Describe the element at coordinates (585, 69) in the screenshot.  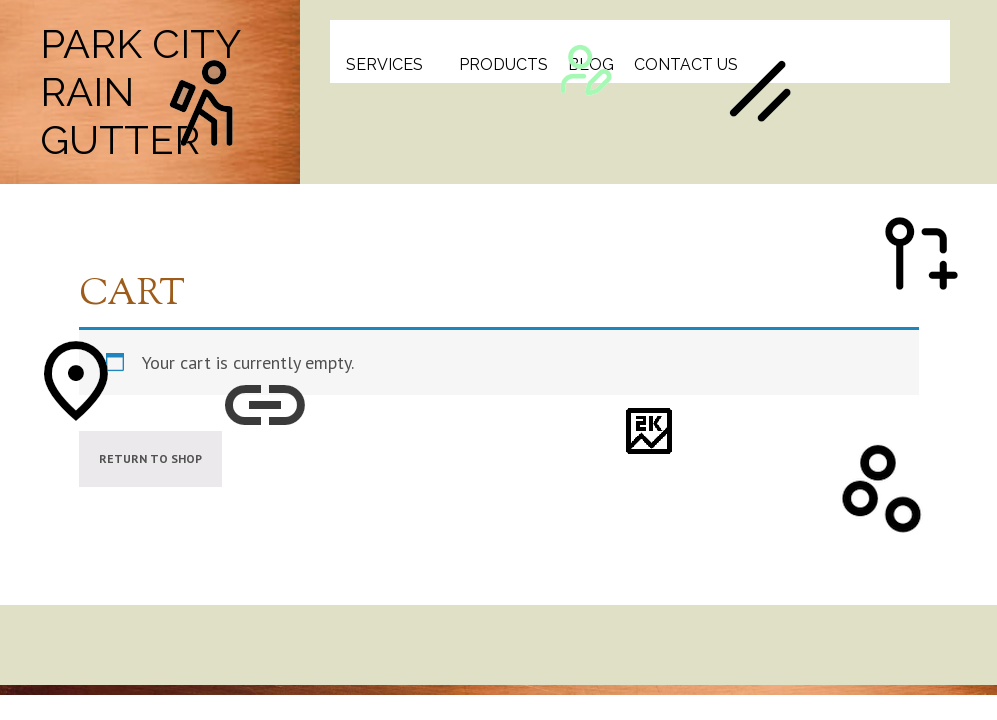
I see `edit your profile` at that location.